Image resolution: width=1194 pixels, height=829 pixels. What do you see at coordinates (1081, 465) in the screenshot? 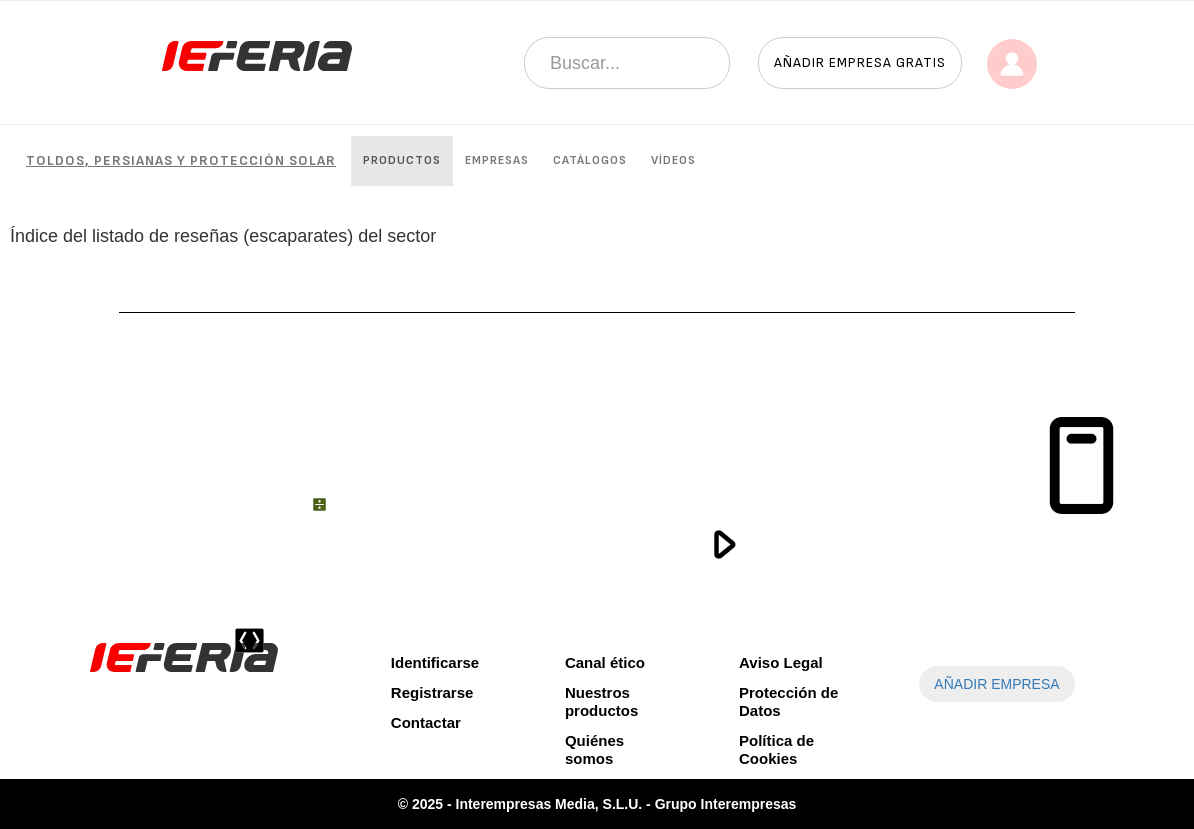
I see `mobile device speaker settings` at bounding box center [1081, 465].